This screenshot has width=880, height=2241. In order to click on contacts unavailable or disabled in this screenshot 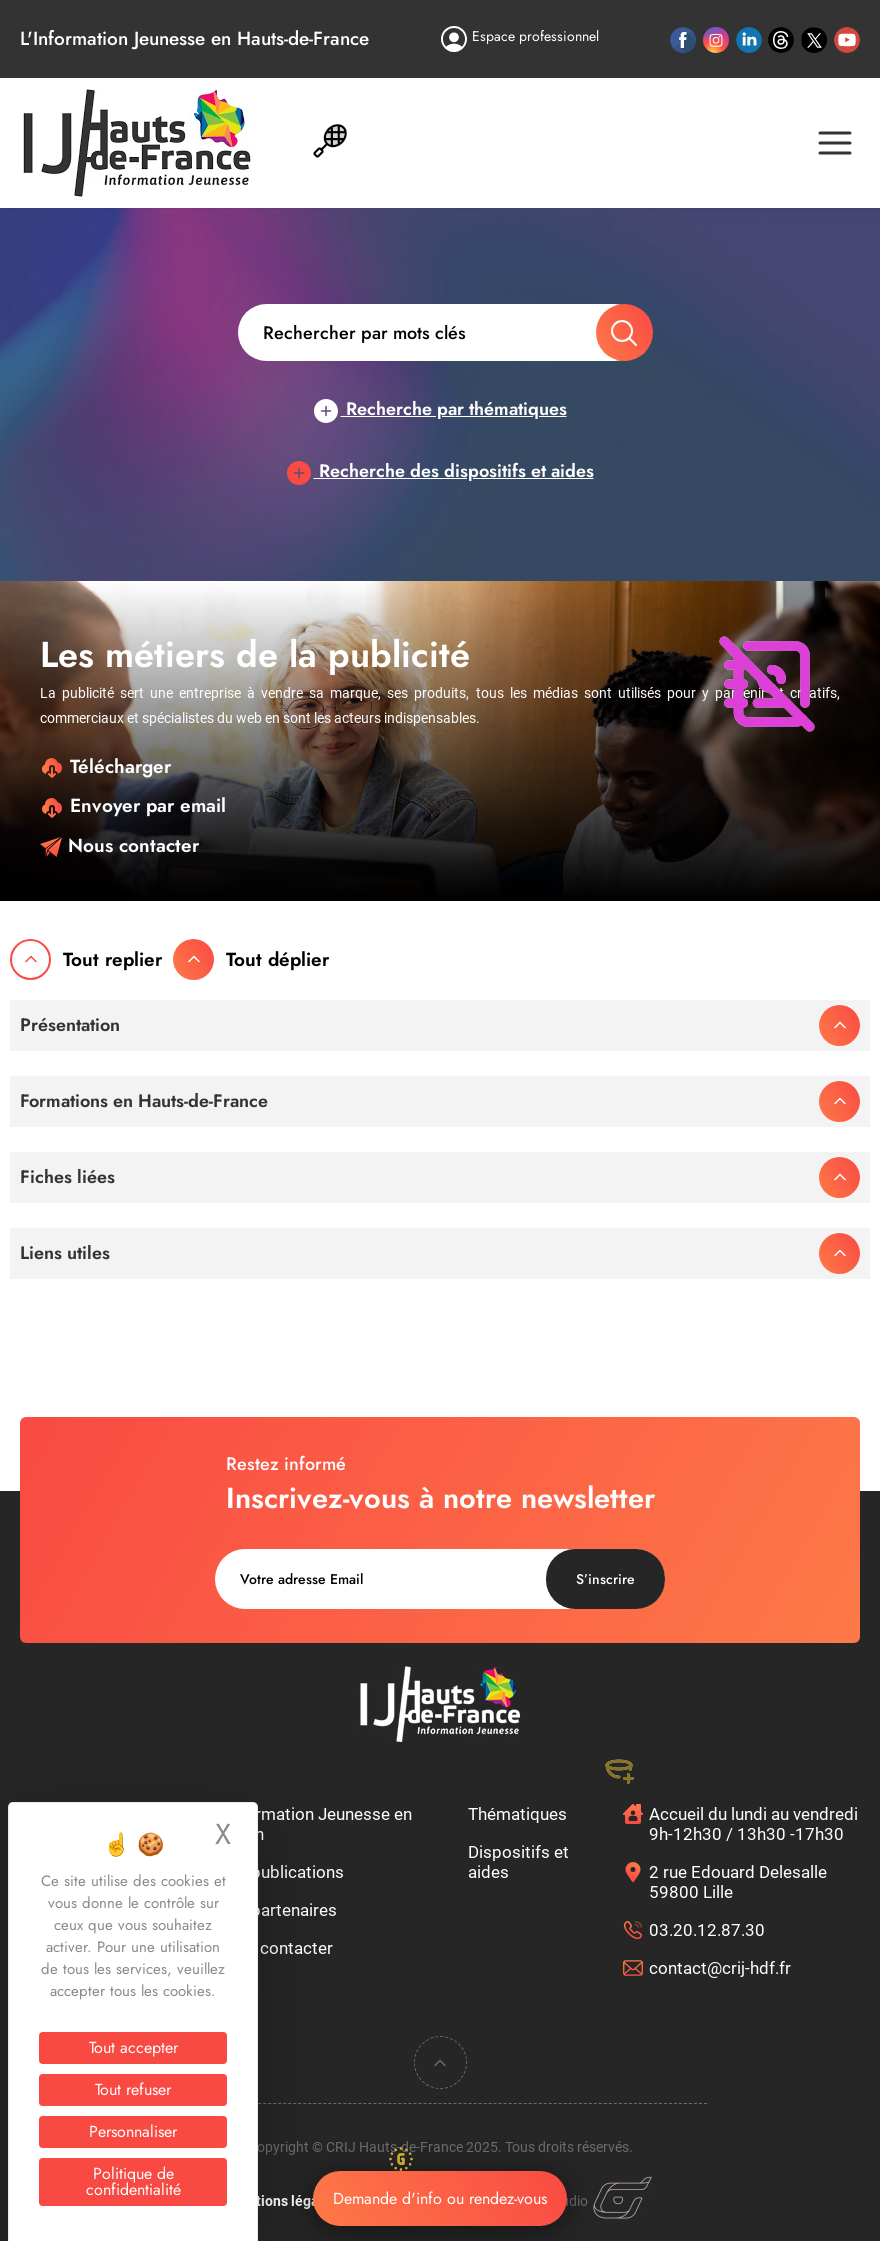, I will do `click(767, 684)`.